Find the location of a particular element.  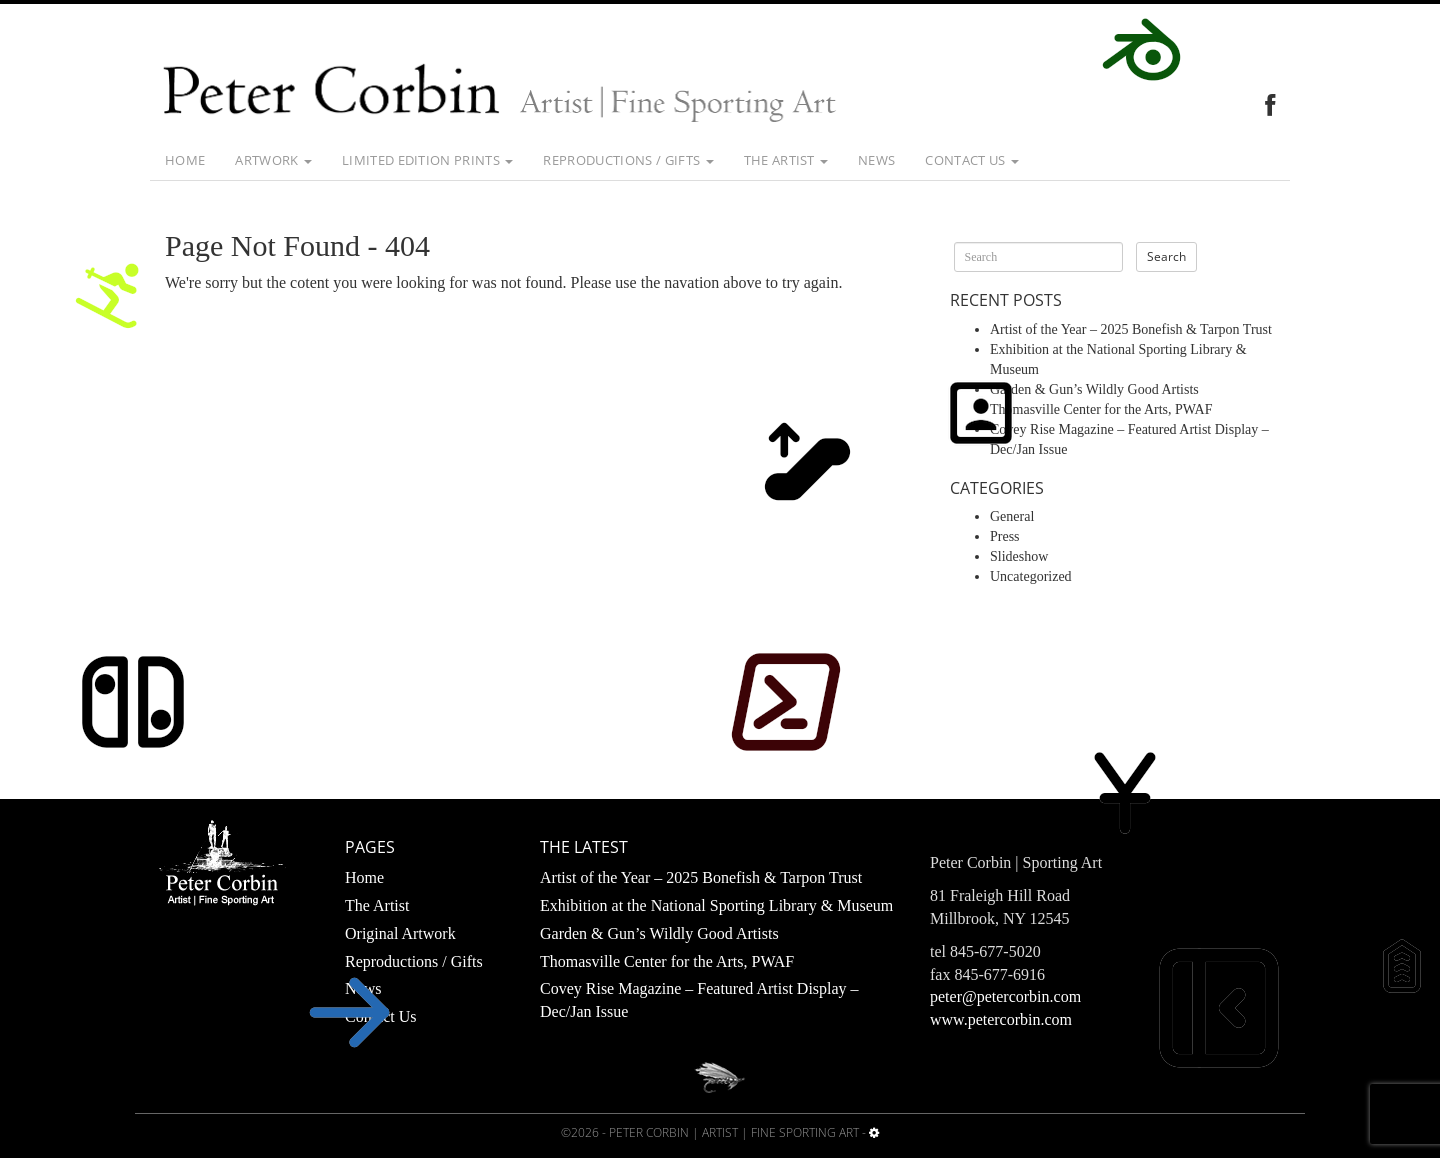

open blender 3d modeling software is located at coordinates (1141, 49).